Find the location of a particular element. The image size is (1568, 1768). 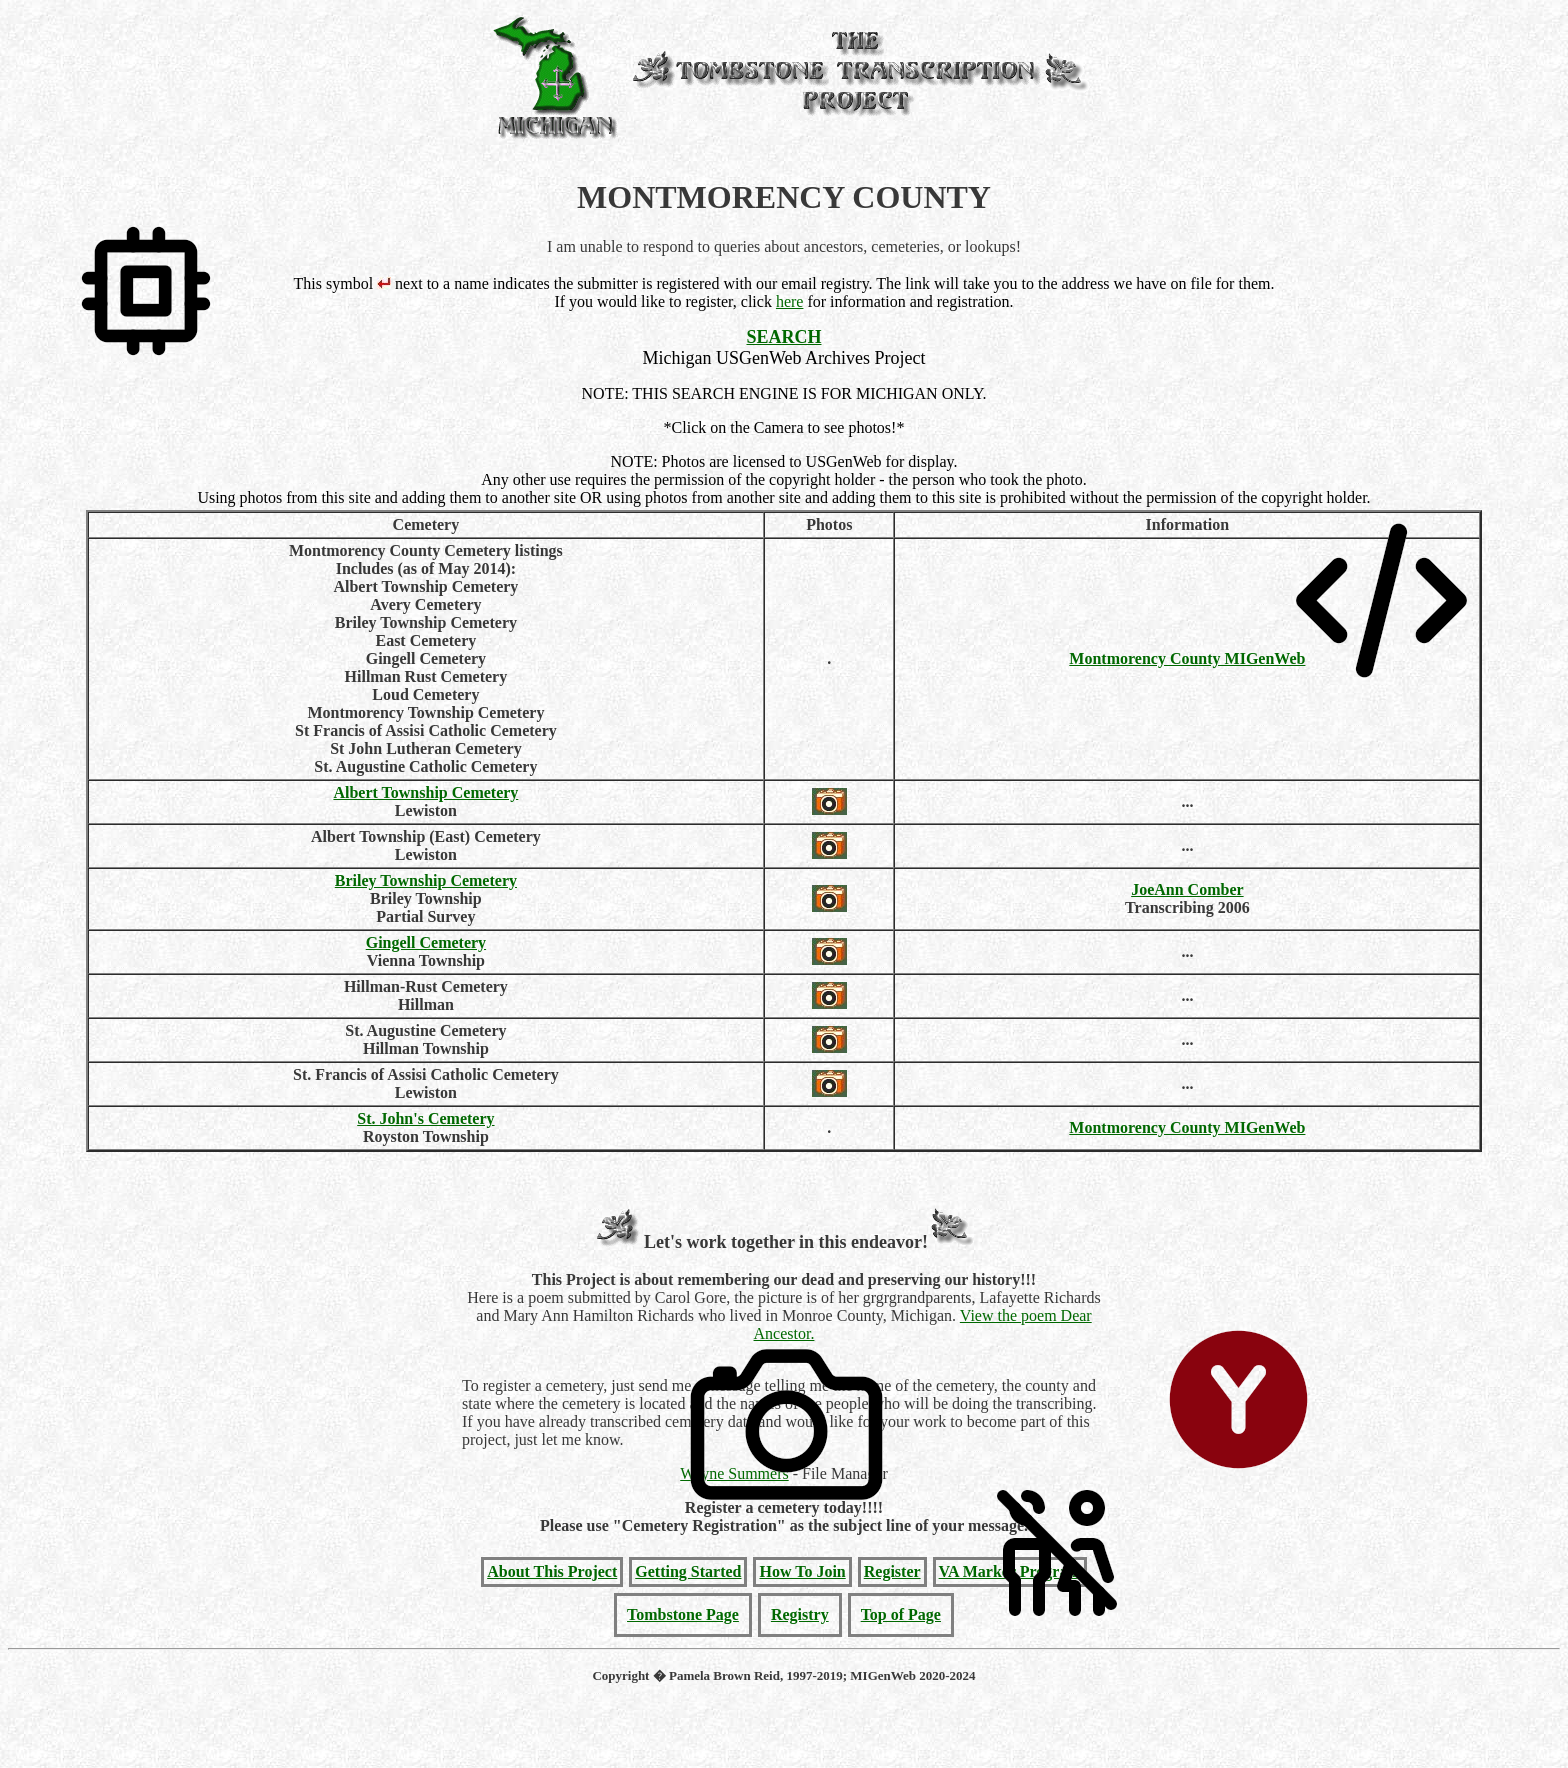

disable friends or social features is located at coordinates (1057, 1550).